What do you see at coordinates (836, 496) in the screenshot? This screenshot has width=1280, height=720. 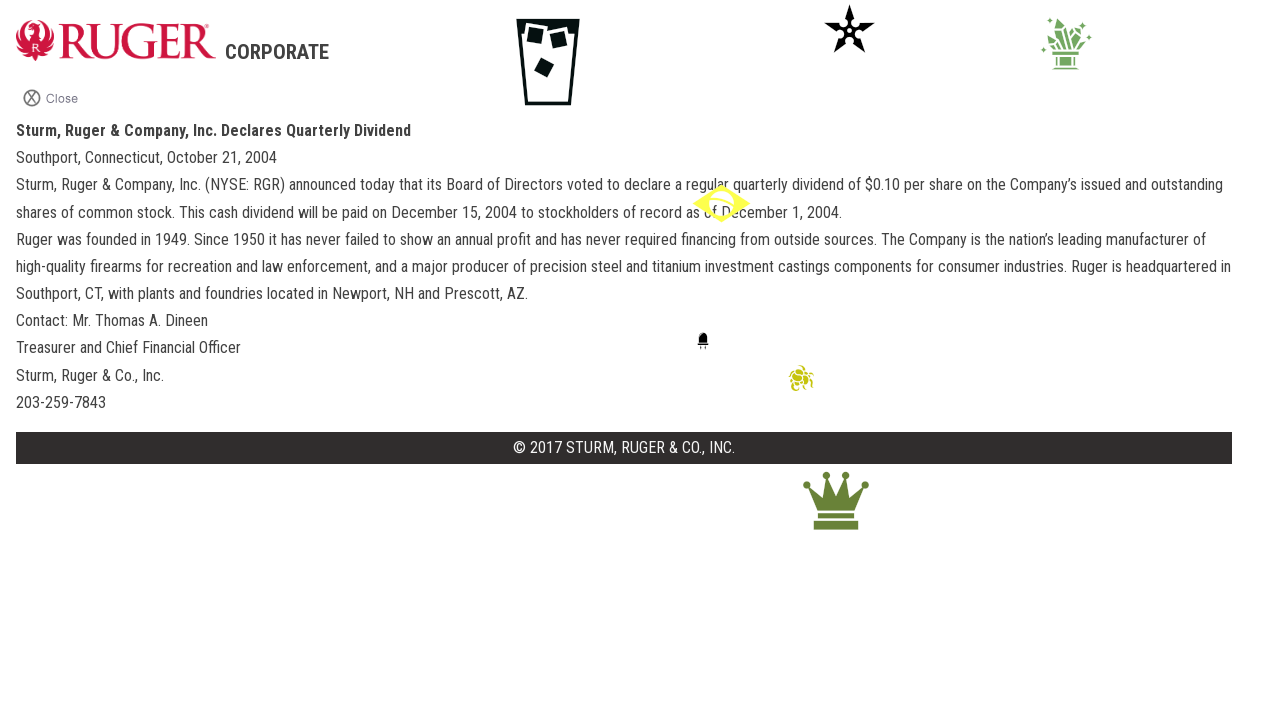 I see `chess queen game piece` at bounding box center [836, 496].